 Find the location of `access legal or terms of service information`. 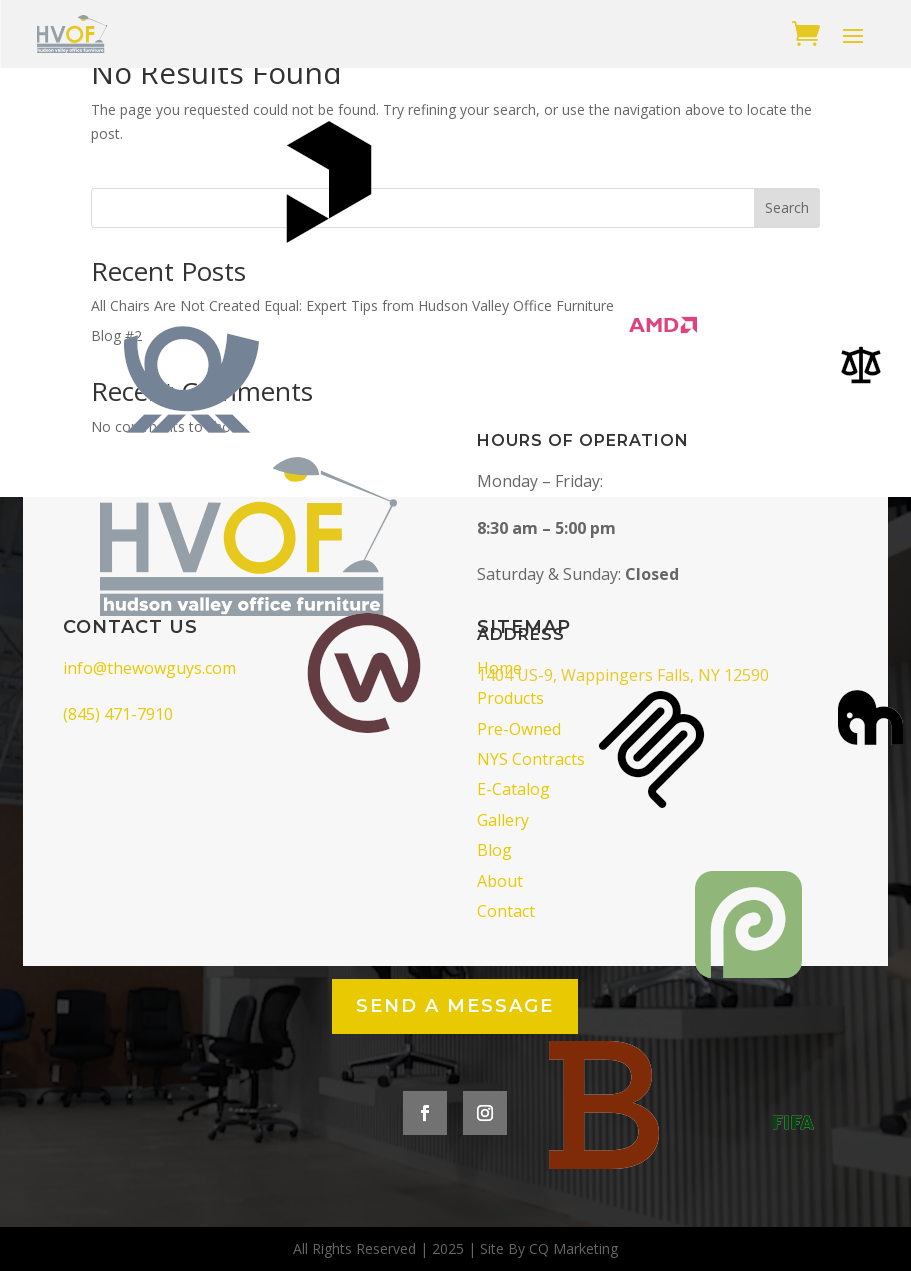

access legal or terms of service information is located at coordinates (861, 366).